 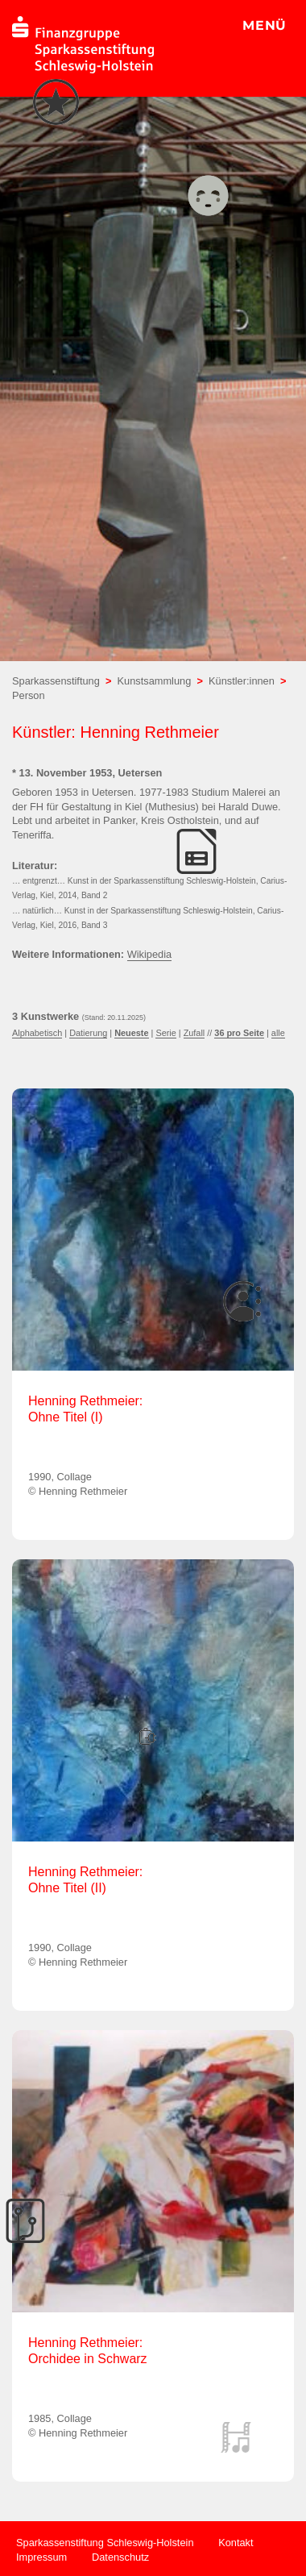 I want to click on access multimedia applications, so click(x=236, y=2437).